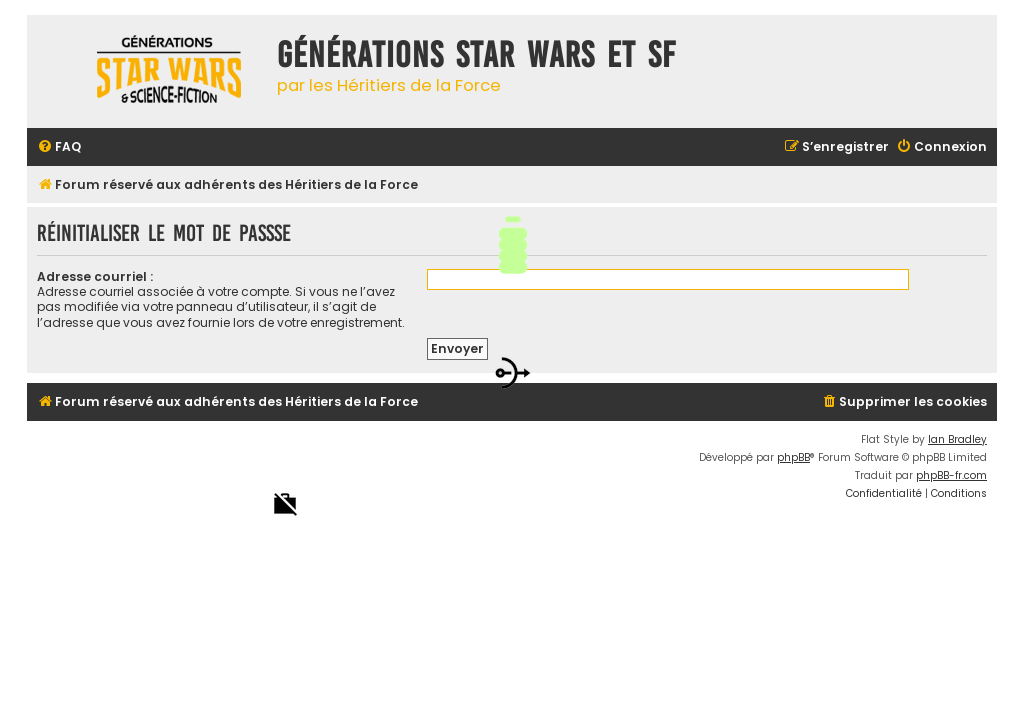  I want to click on indicates work mode is disabled, so click(285, 504).